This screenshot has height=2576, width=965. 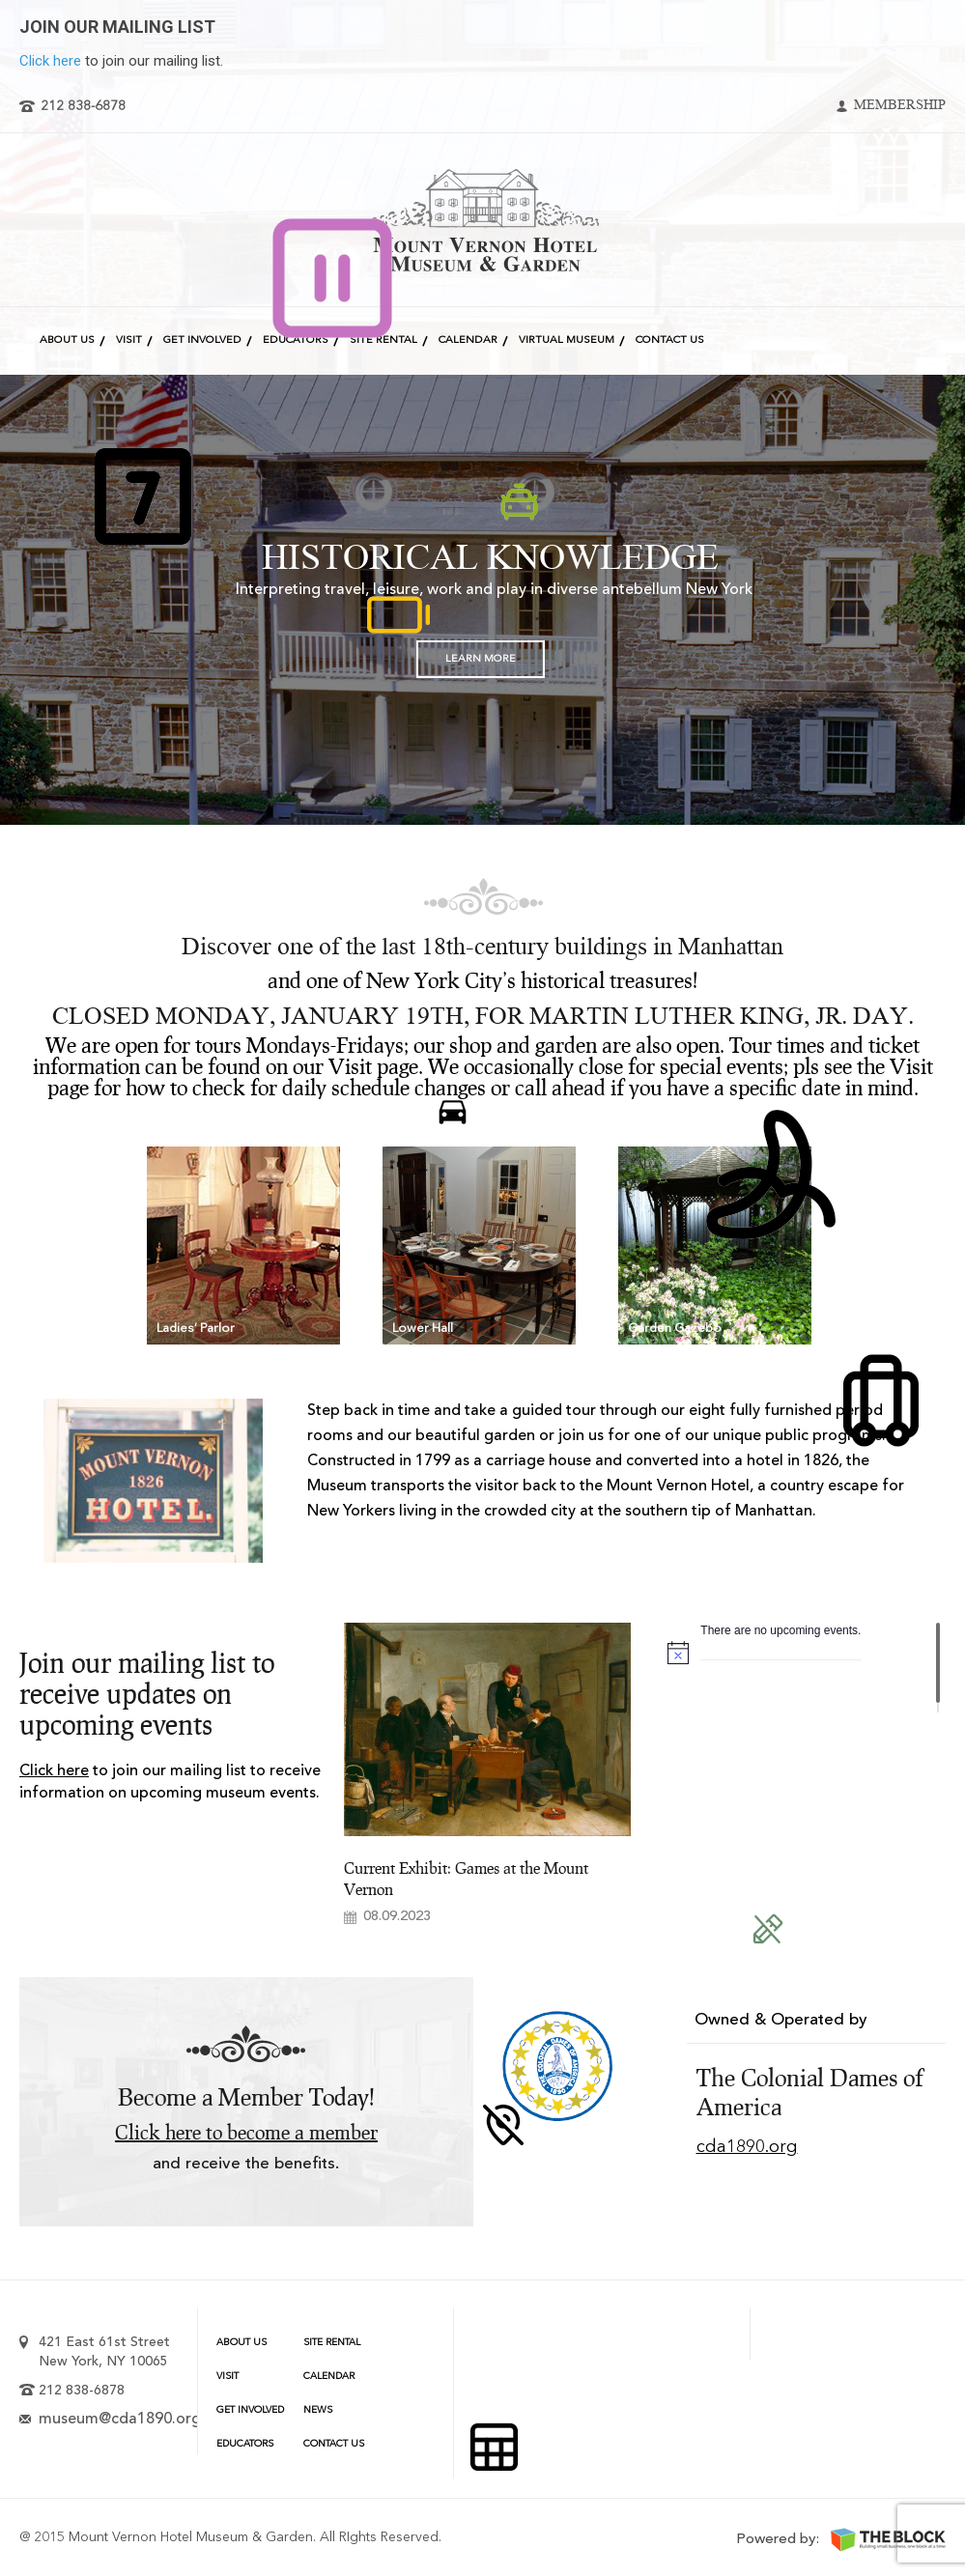 What do you see at coordinates (767, 1929) in the screenshot?
I see `editing is disabled or unavailable` at bounding box center [767, 1929].